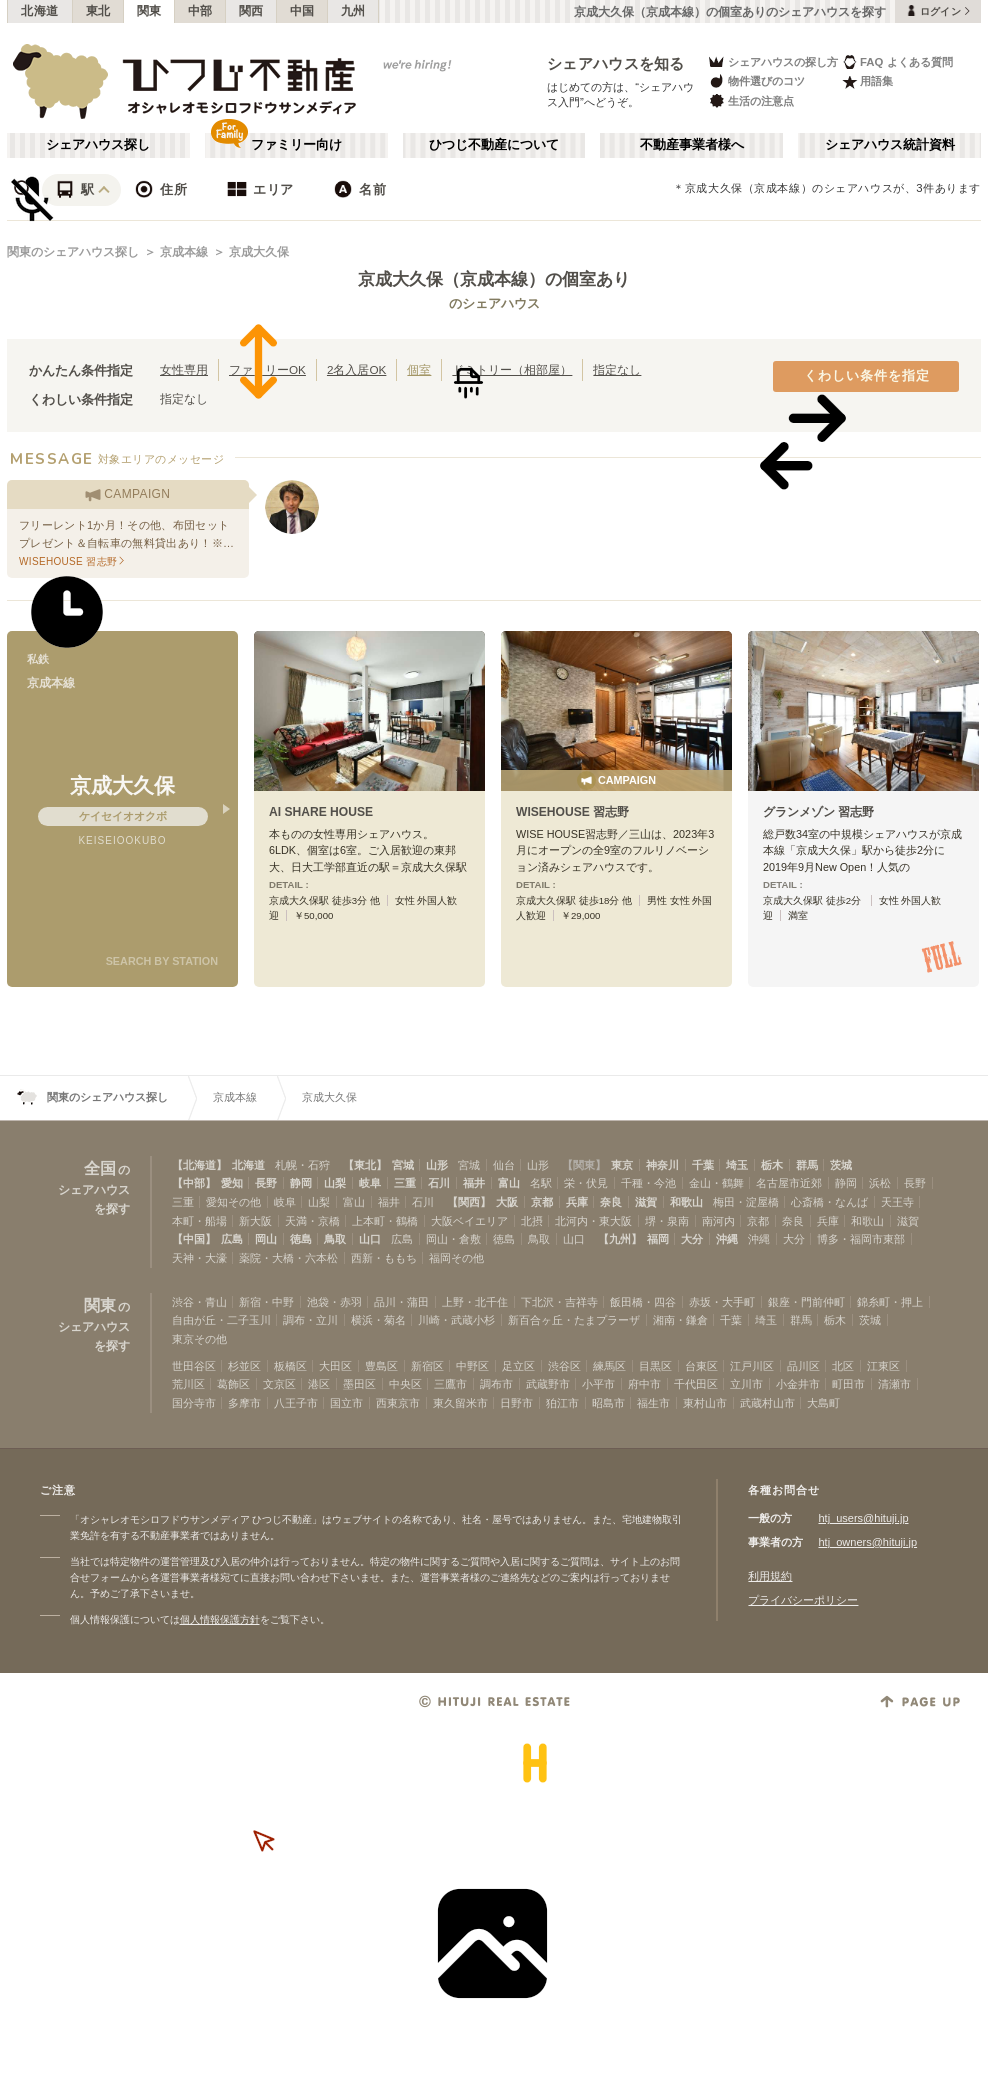 The image size is (988, 2099). I want to click on resize element vertically, so click(258, 361).